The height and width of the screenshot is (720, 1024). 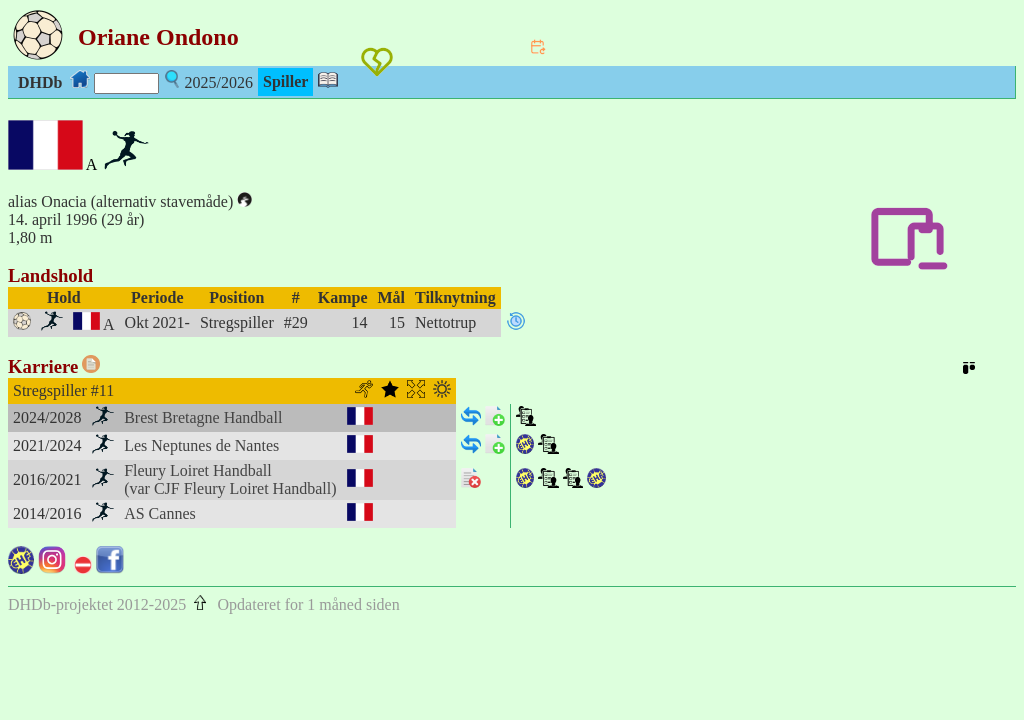 What do you see at coordinates (969, 368) in the screenshot?
I see `switch to kanban board view` at bounding box center [969, 368].